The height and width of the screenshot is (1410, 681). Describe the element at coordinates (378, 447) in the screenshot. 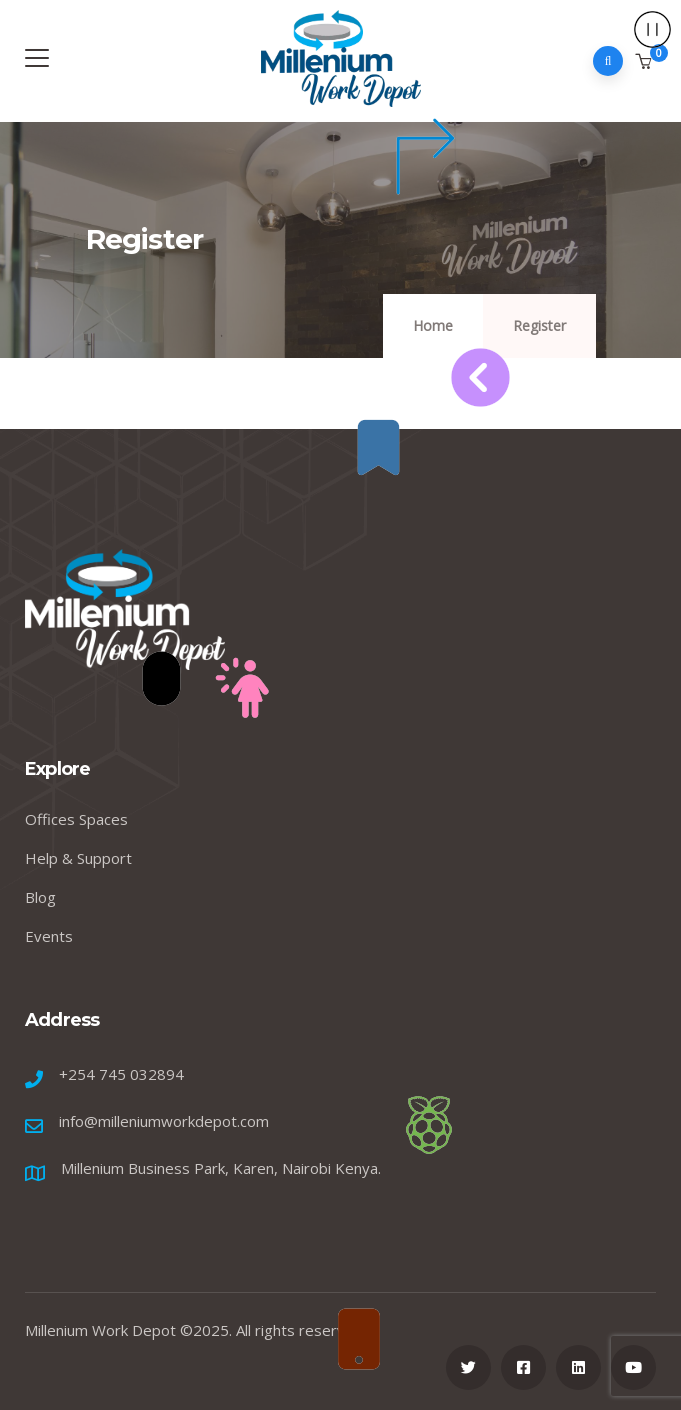

I see `save this item for later` at that location.